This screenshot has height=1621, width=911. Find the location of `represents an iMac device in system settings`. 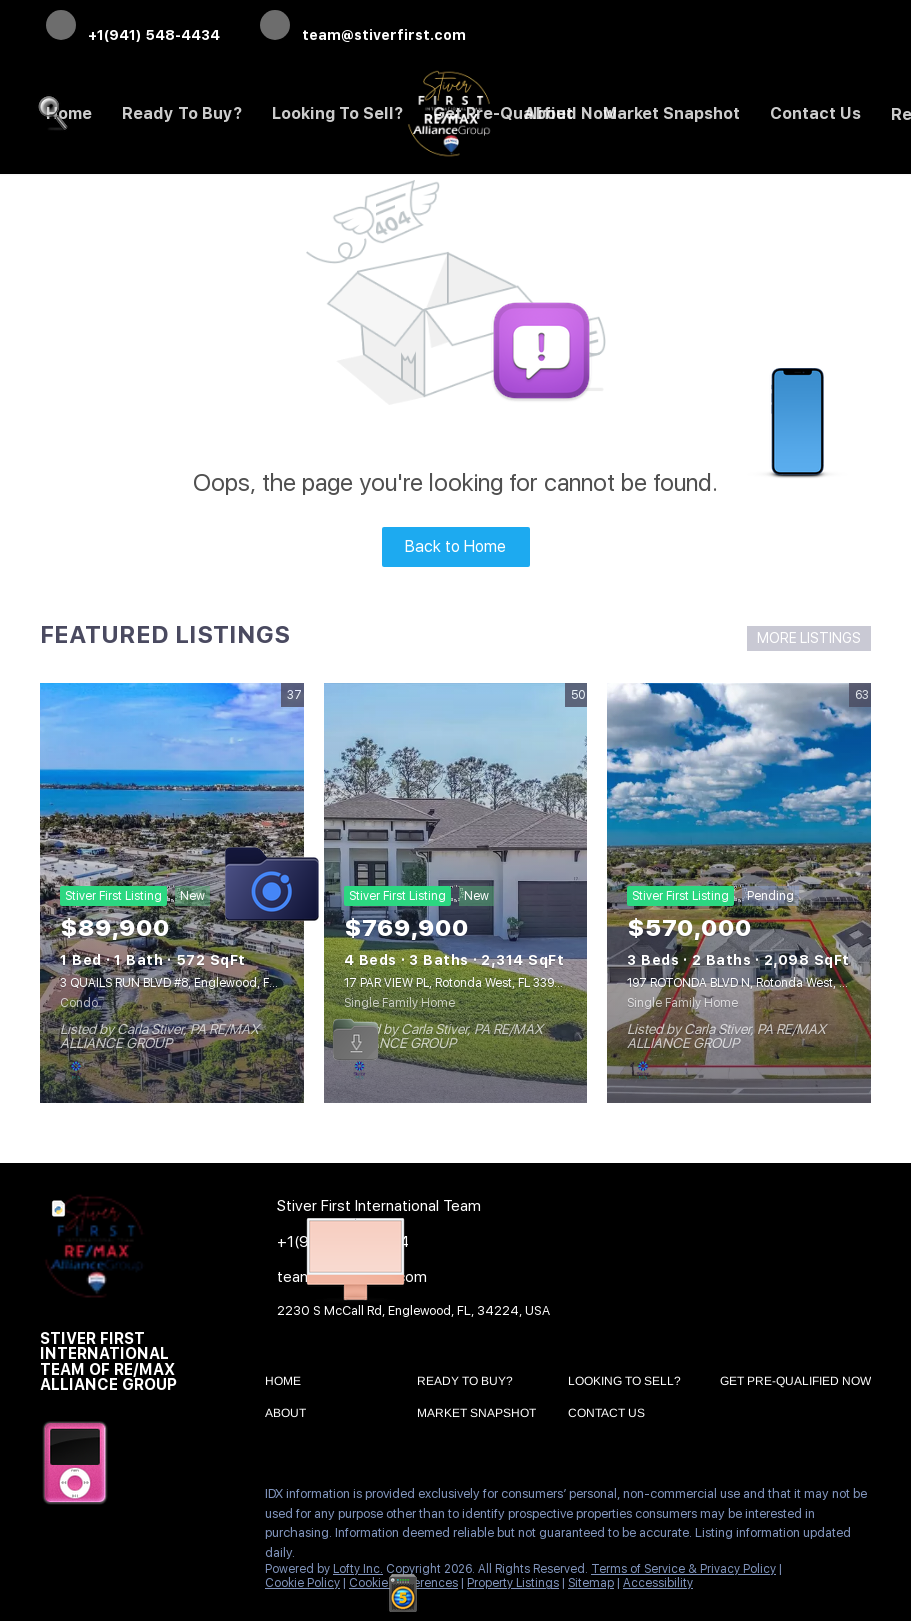

represents an iMac device in system settings is located at coordinates (355, 1257).